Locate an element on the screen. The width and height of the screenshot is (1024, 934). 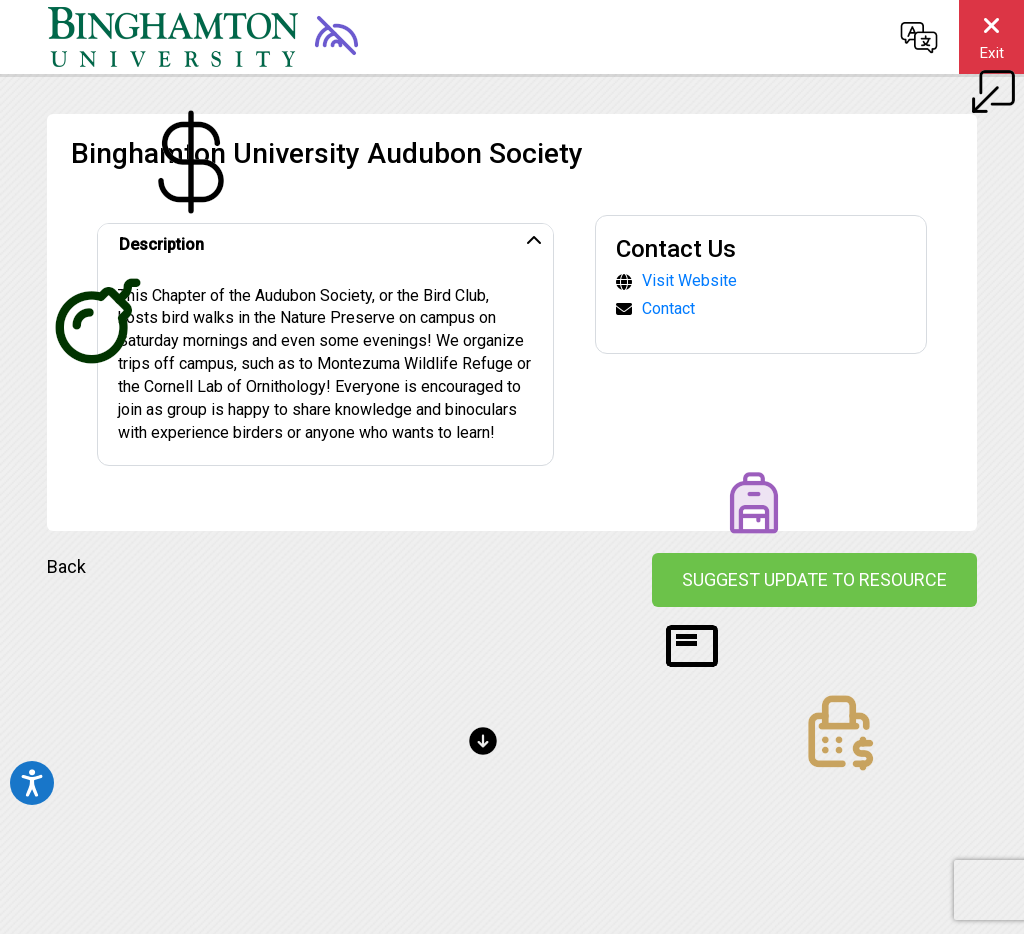
view account balance or financial information is located at coordinates (191, 162).